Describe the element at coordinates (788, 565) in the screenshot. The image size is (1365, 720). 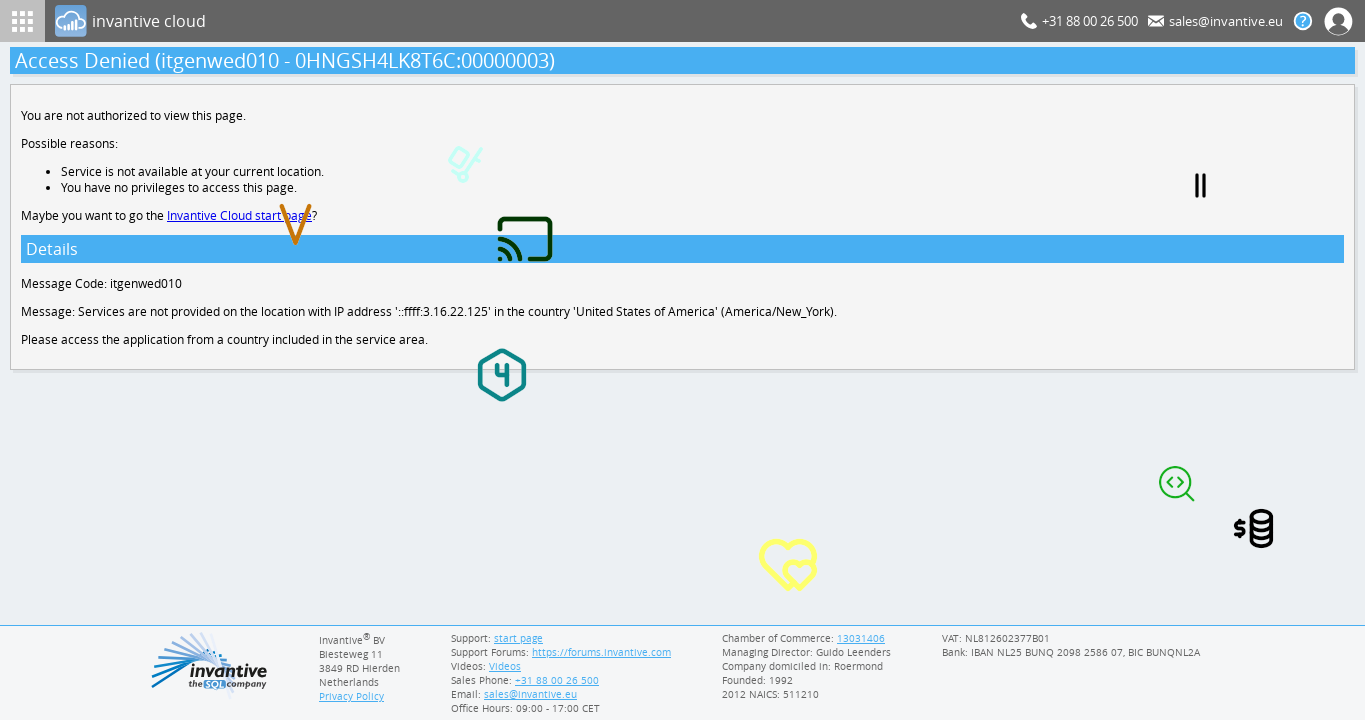
I see `view liked or favorited items` at that location.